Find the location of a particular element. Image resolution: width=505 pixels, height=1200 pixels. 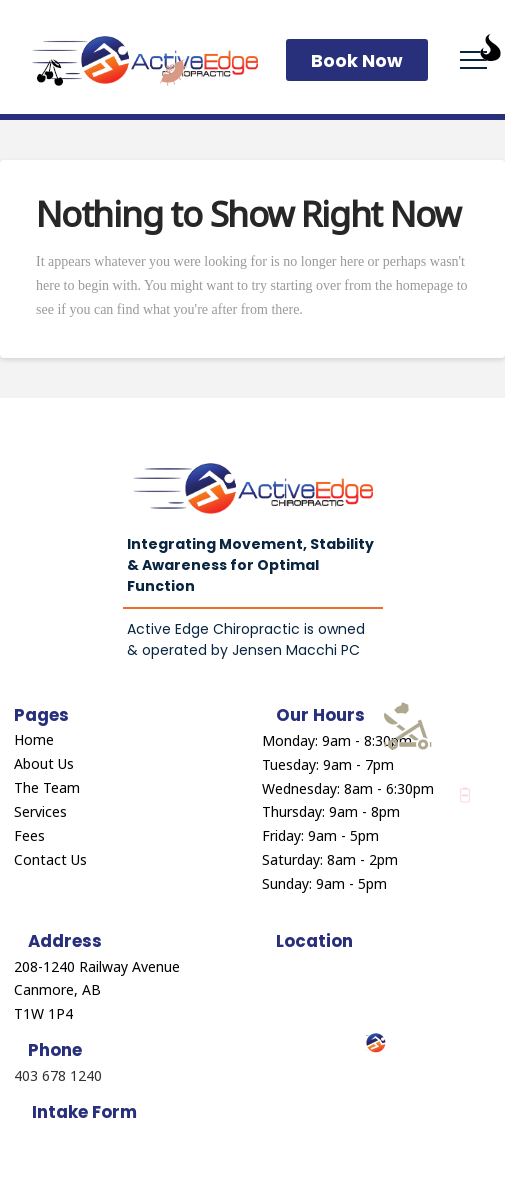

indicates bonus or reward in a game is located at coordinates (50, 72).